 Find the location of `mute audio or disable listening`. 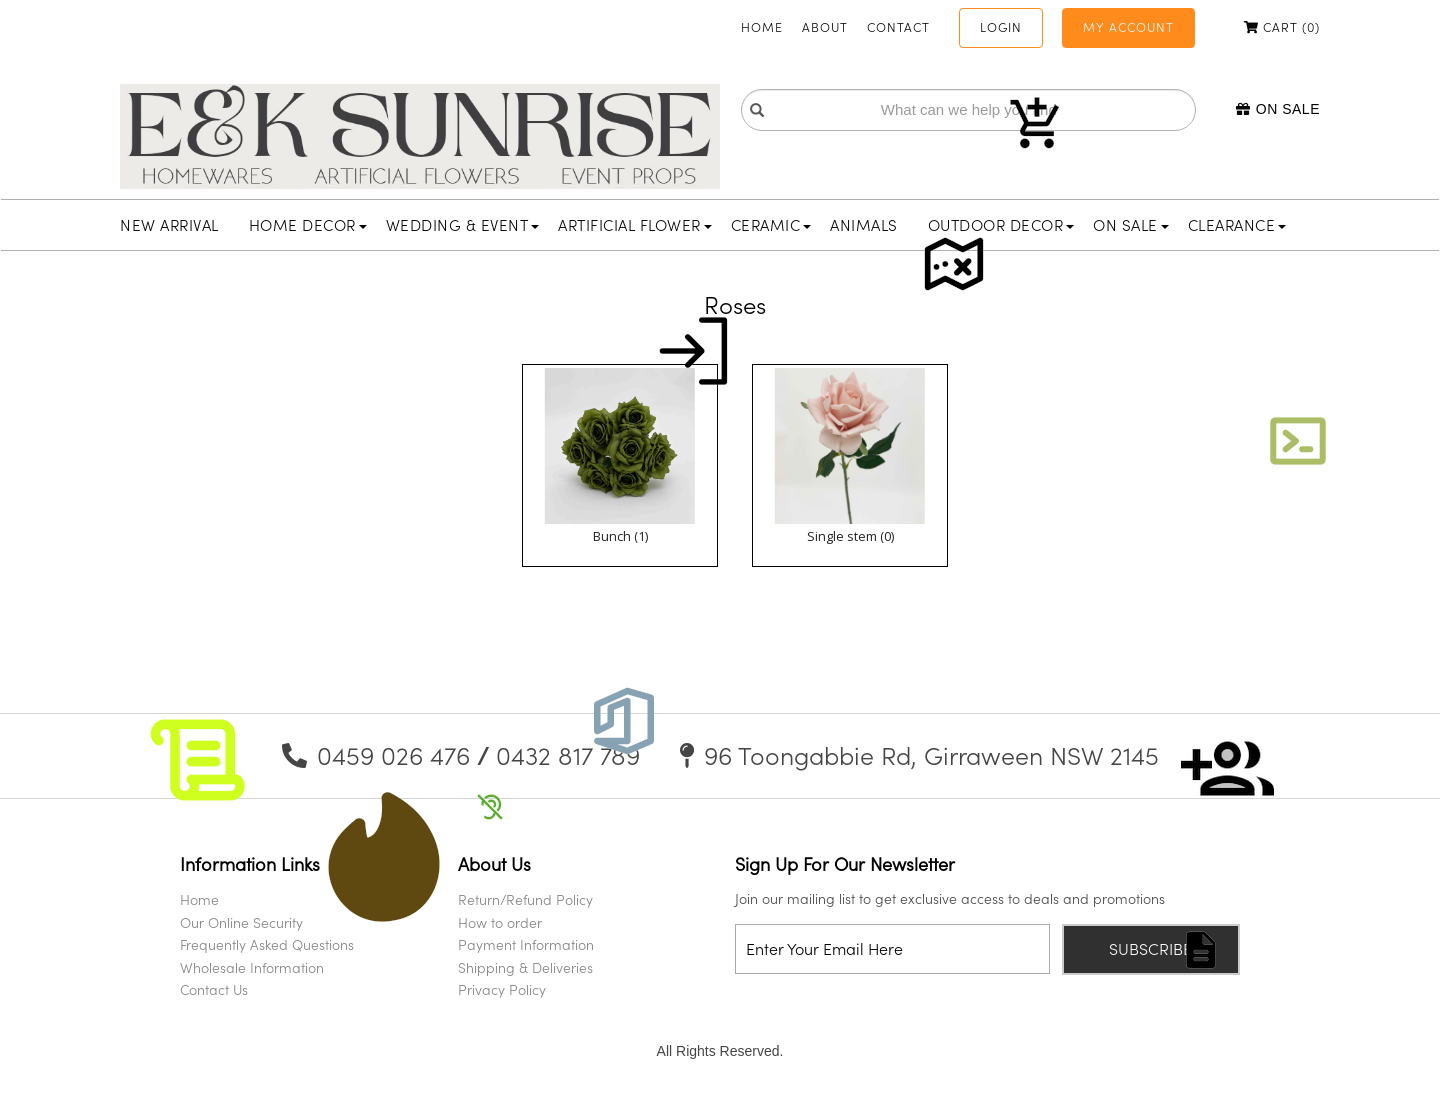

mute audio or disable listening is located at coordinates (490, 807).